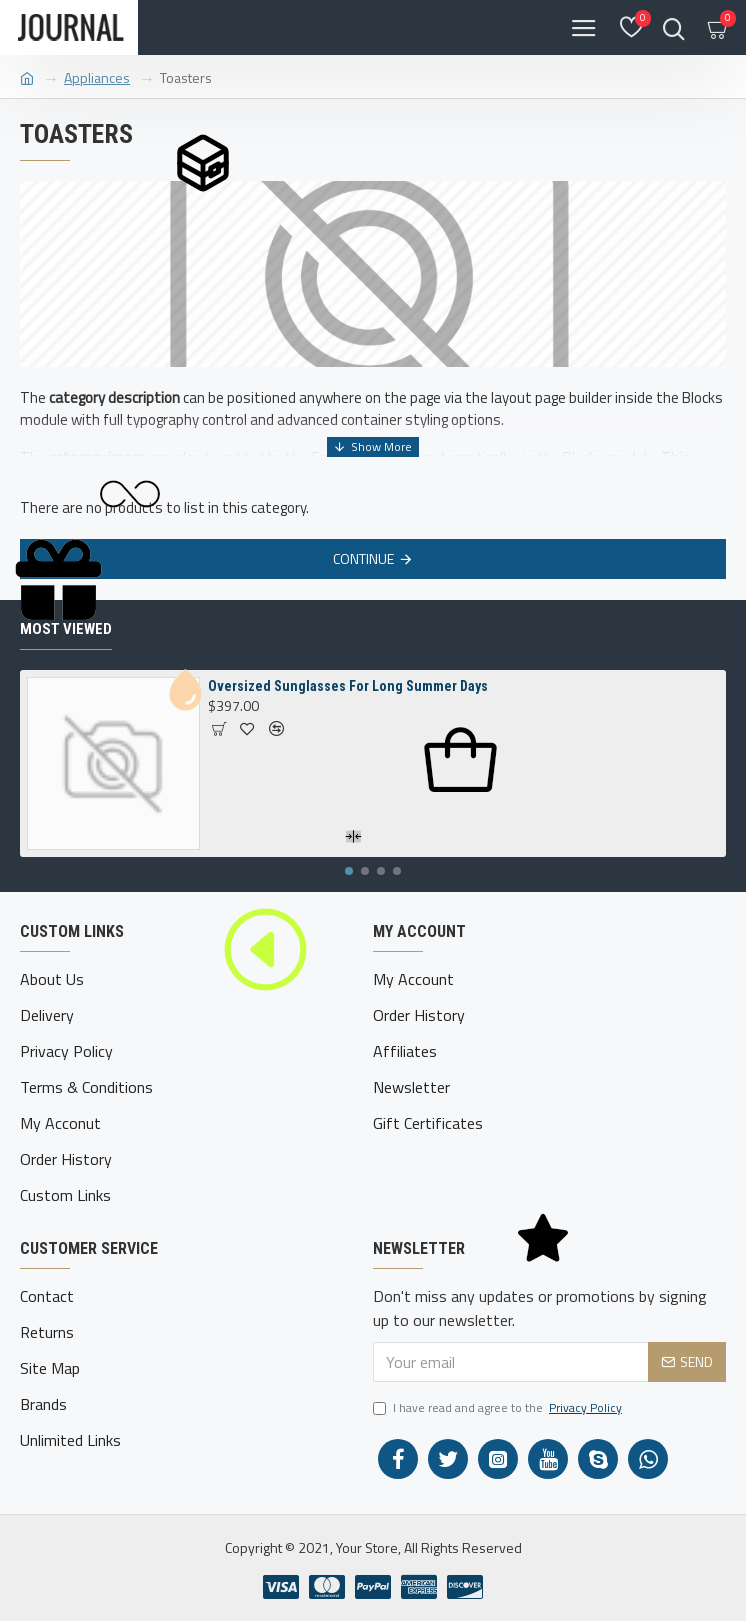 The image size is (746, 1621). I want to click on view or redeem a gift, so click(58, 582).